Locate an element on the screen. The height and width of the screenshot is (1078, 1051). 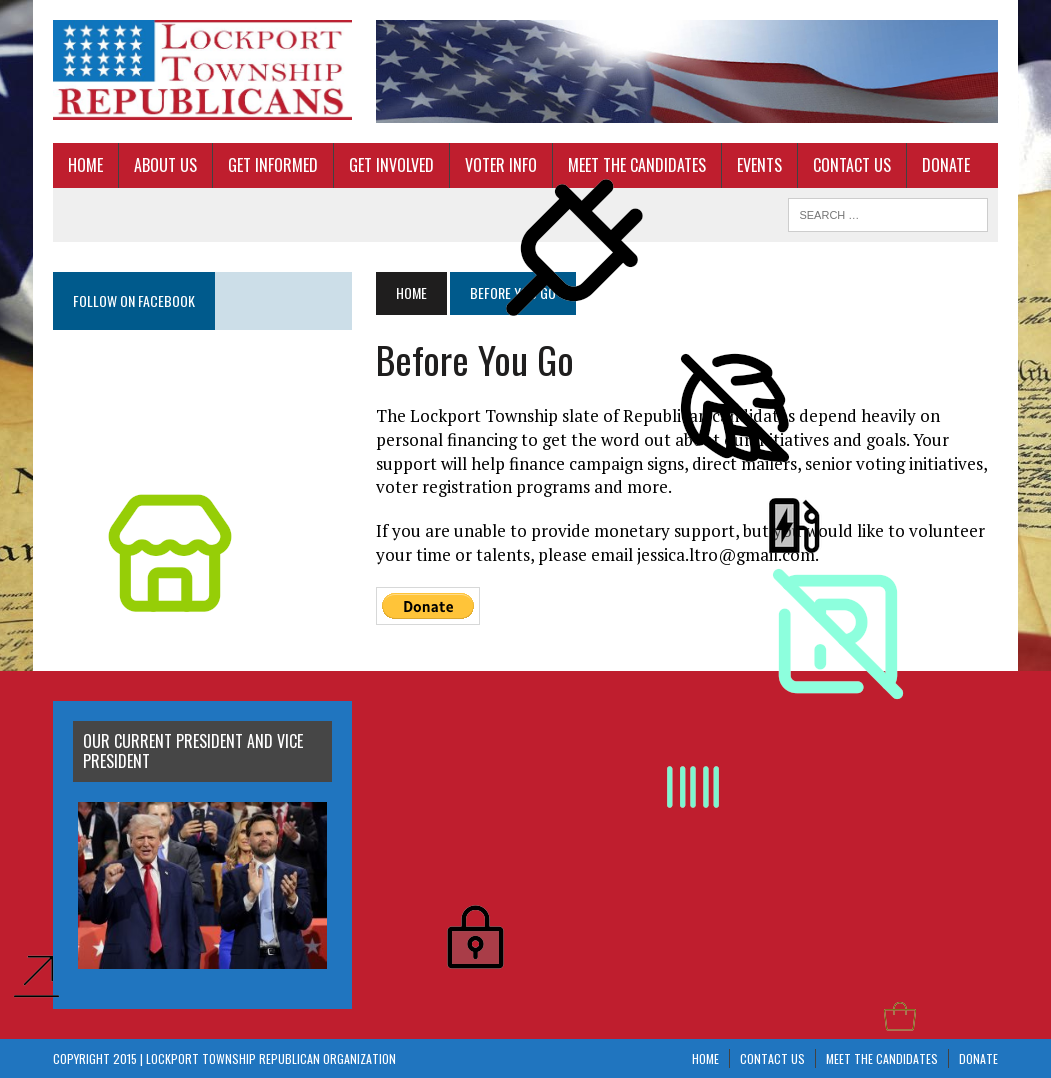
view your shopping bag is located at coordinates (900, 1018).